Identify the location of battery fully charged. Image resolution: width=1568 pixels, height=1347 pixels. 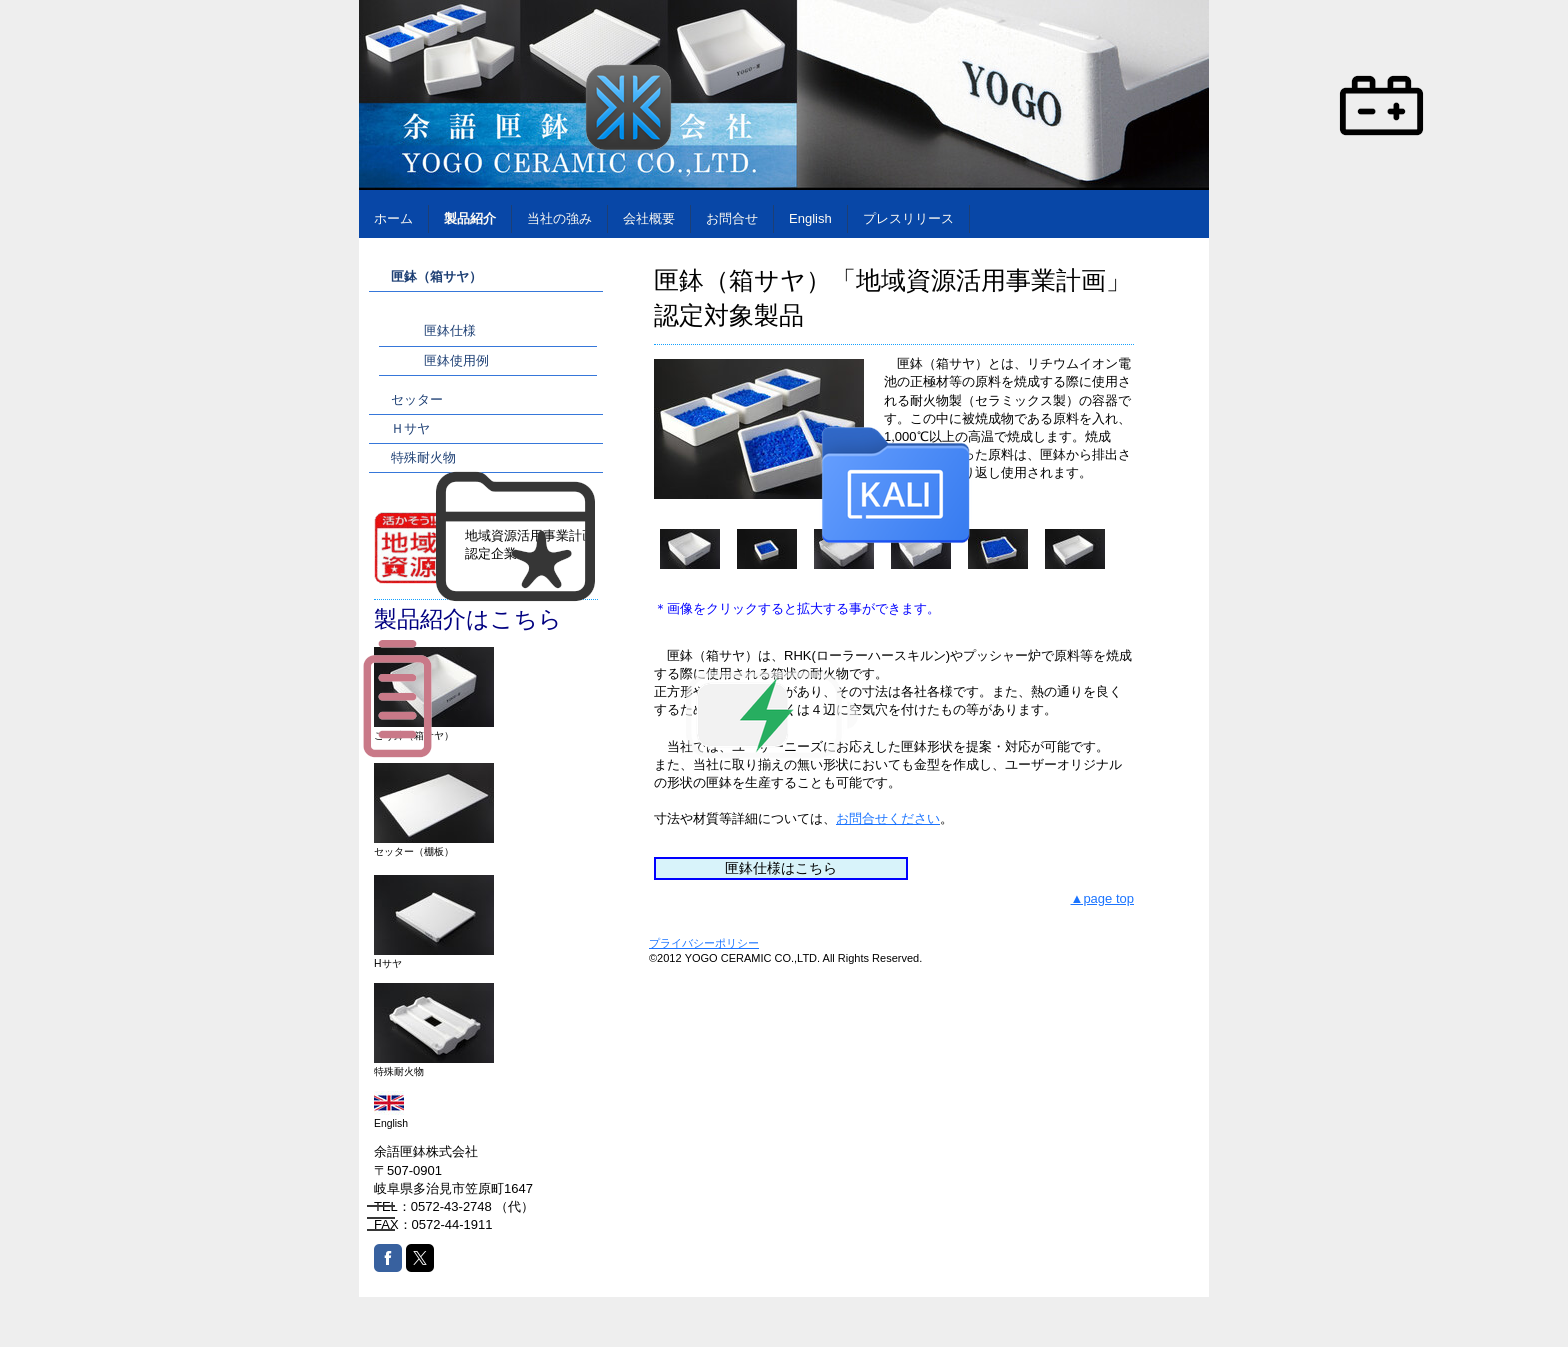
(397, 700).